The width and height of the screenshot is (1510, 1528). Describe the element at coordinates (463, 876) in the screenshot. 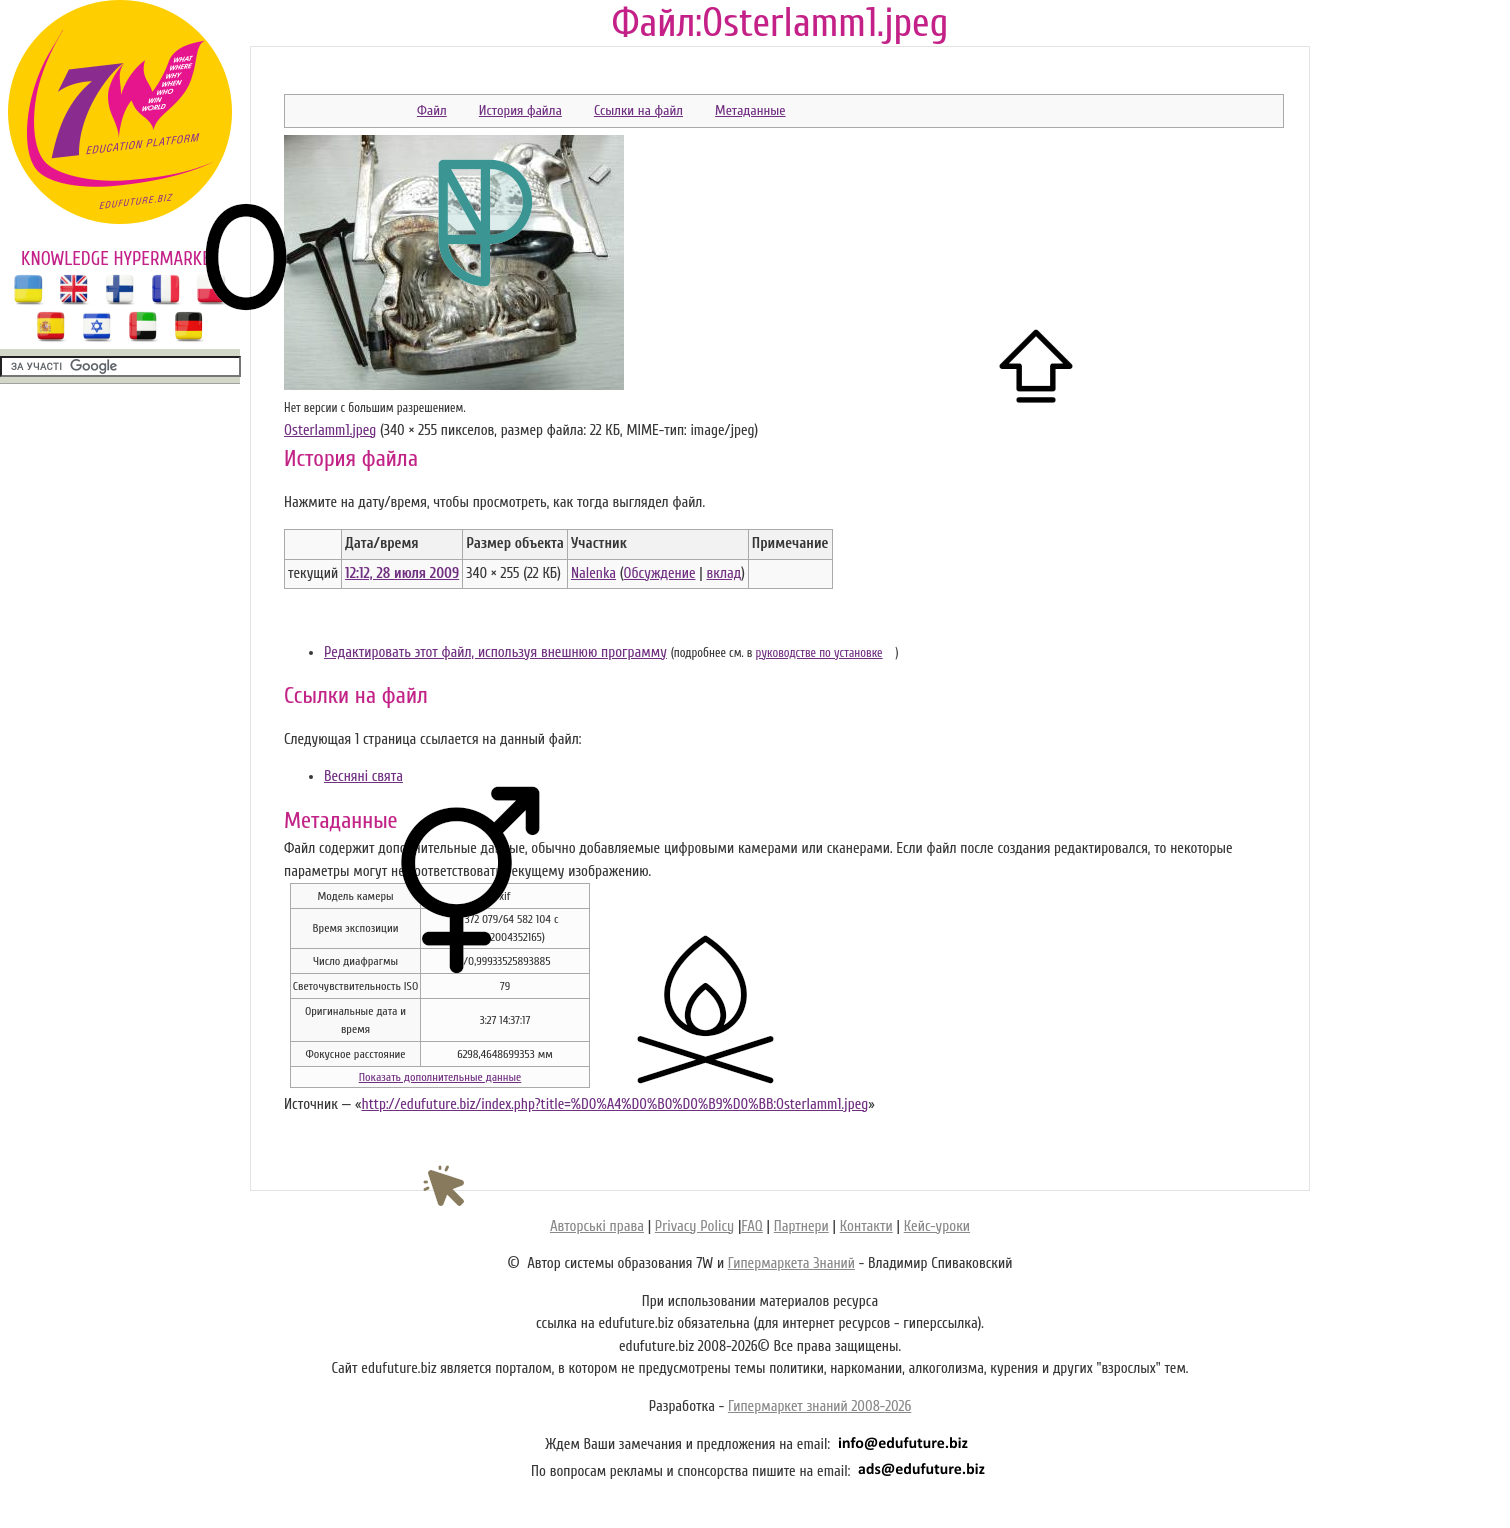

I see `select intersex gender identity` at that location.